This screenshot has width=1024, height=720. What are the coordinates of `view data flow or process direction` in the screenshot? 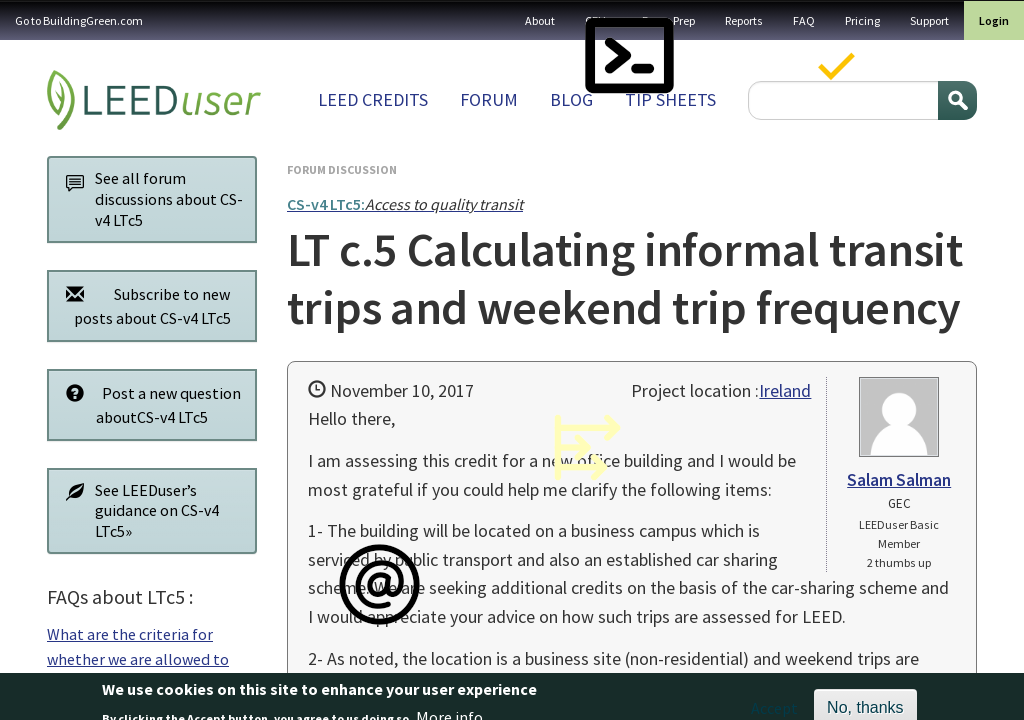 It's located at (587, 447).